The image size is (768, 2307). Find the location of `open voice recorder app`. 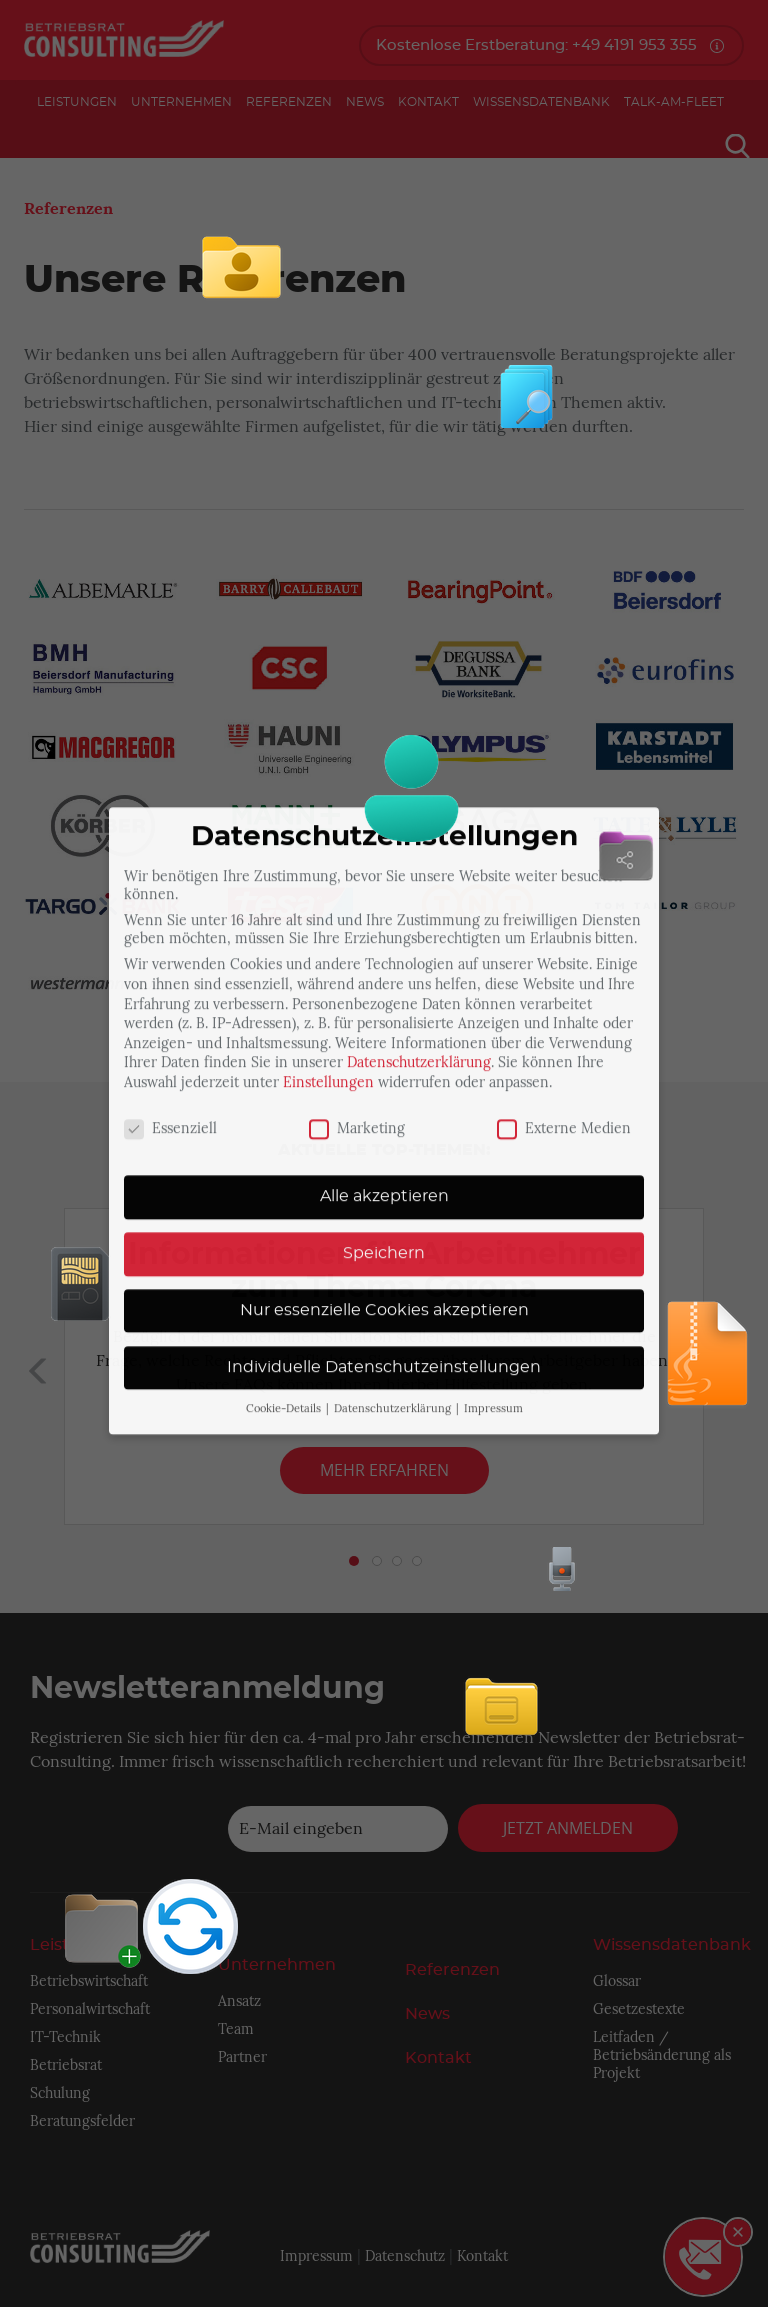

open voice recorder app is located at coordinates (562, 1569).